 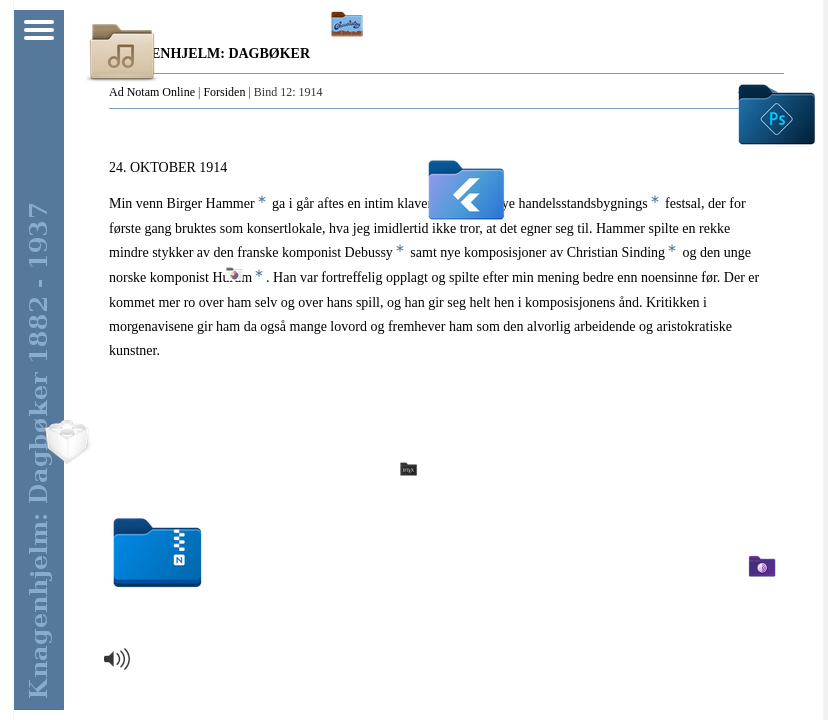 I want to click on open your music folder, so click(x=122, y=55).